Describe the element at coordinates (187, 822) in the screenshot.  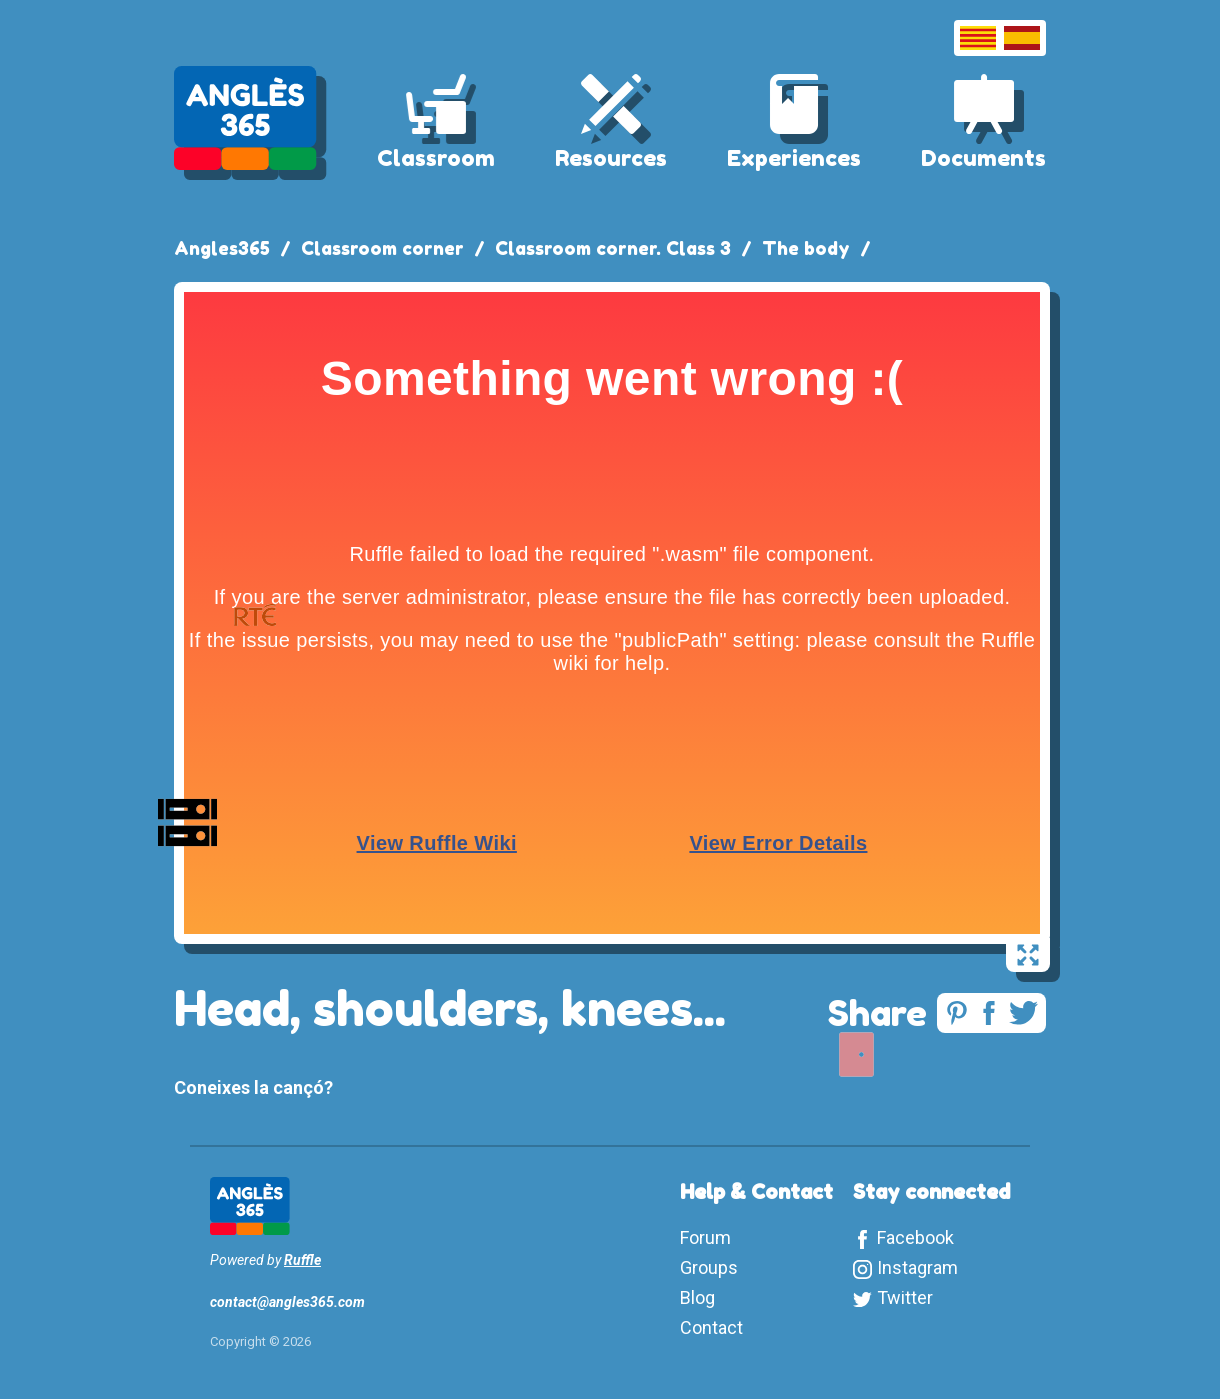
I see `google cloud storage service logo` at that location.